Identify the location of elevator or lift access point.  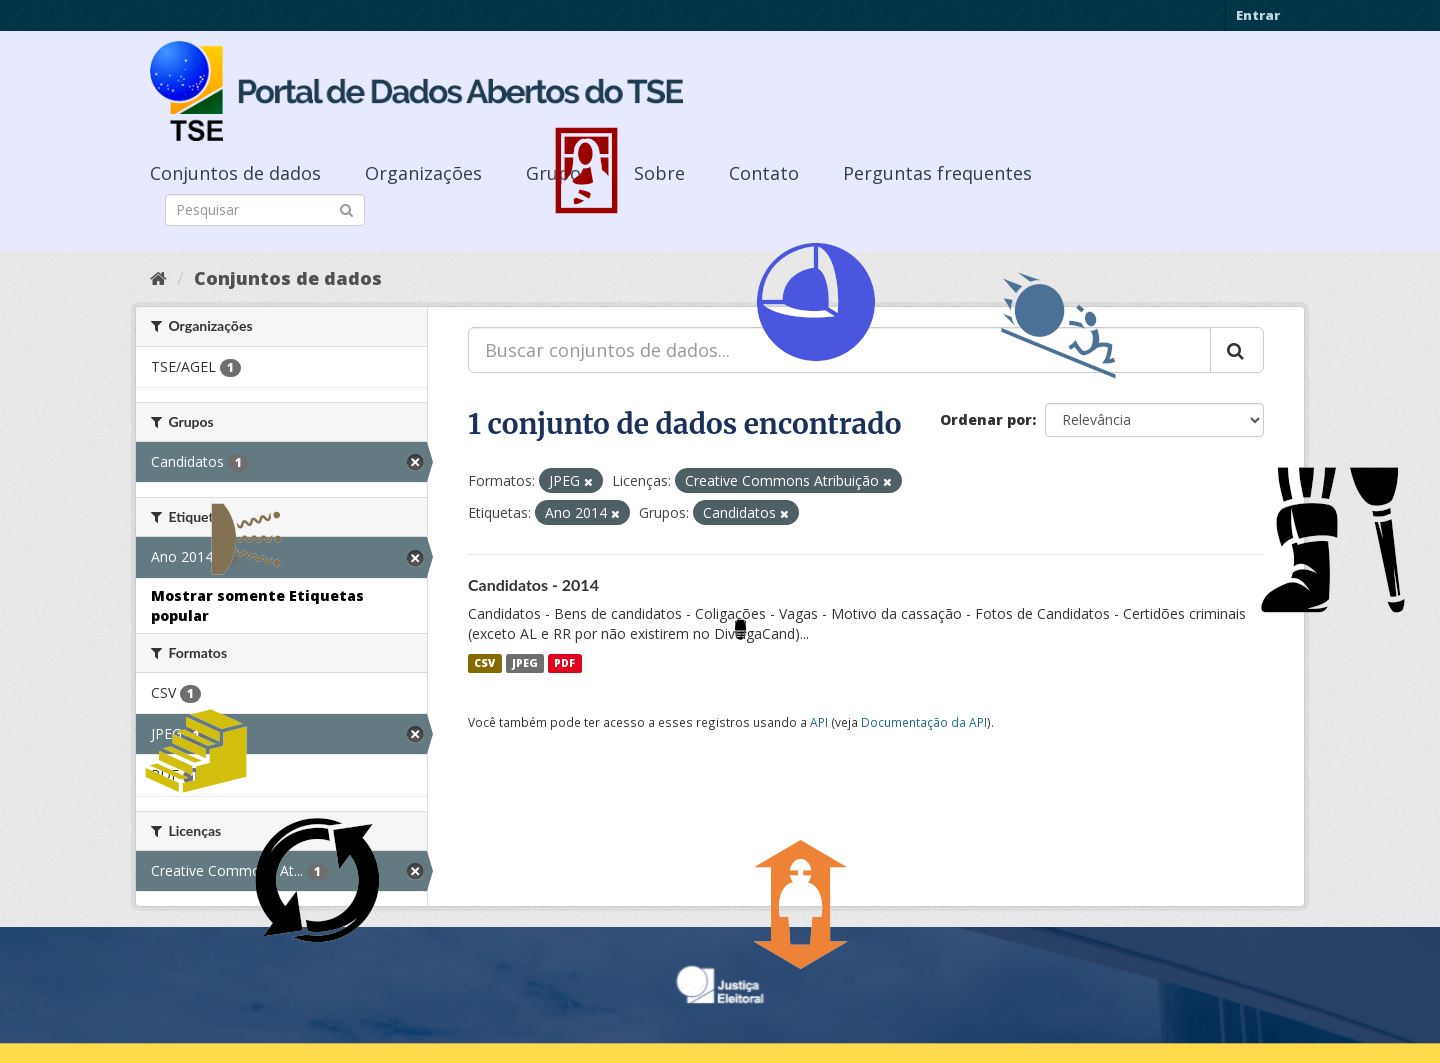
(800, 903).